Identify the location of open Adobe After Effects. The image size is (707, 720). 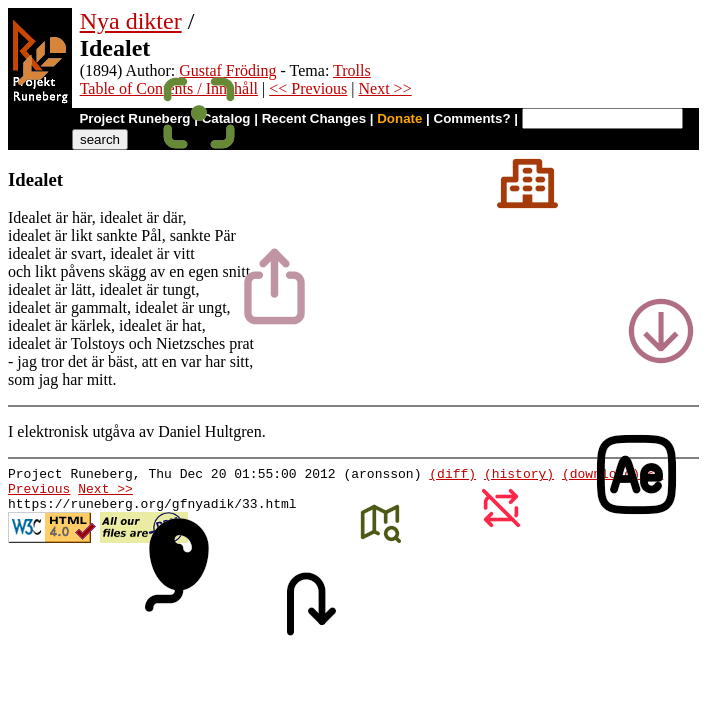
(636, 474).